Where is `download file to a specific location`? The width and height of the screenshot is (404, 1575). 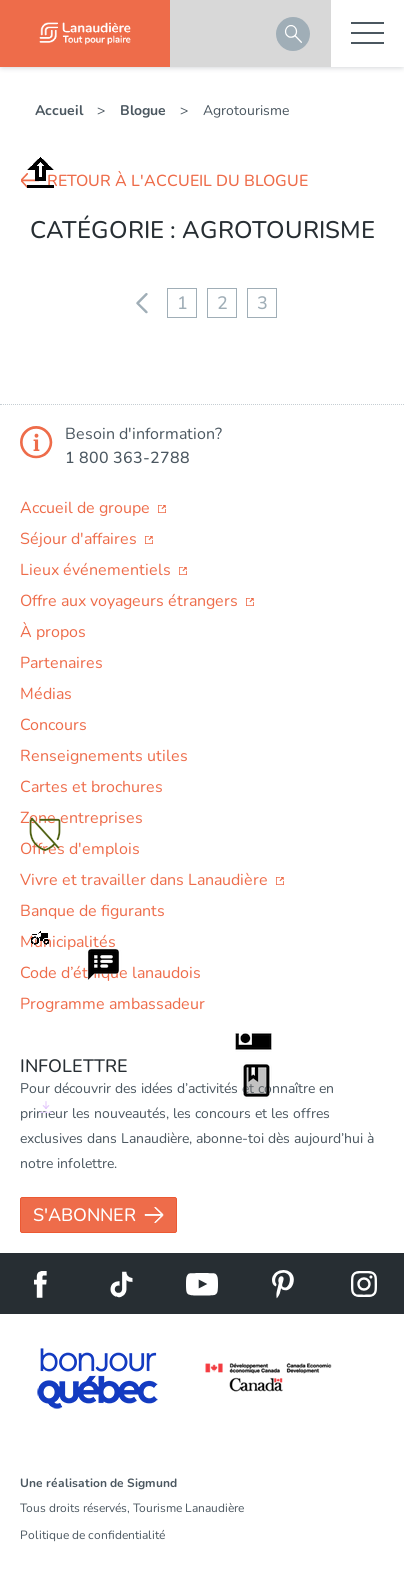
download file to a specific location is located at coordinates (46, 1107).